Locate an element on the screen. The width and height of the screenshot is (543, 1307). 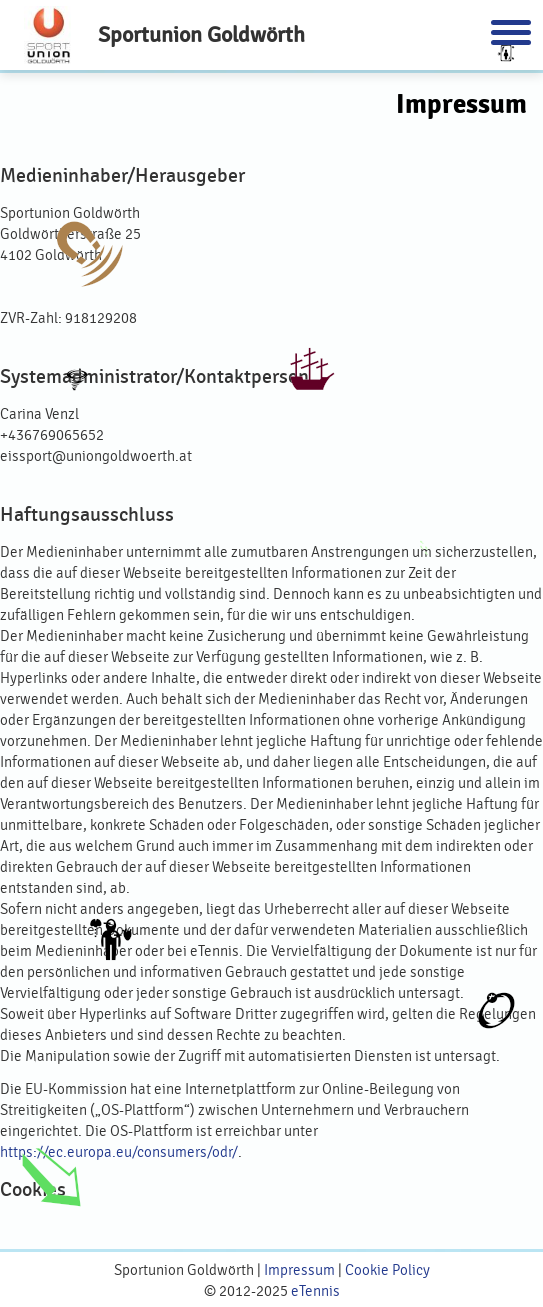
refresh or sync starred items is located at coordinates (496, 1010).